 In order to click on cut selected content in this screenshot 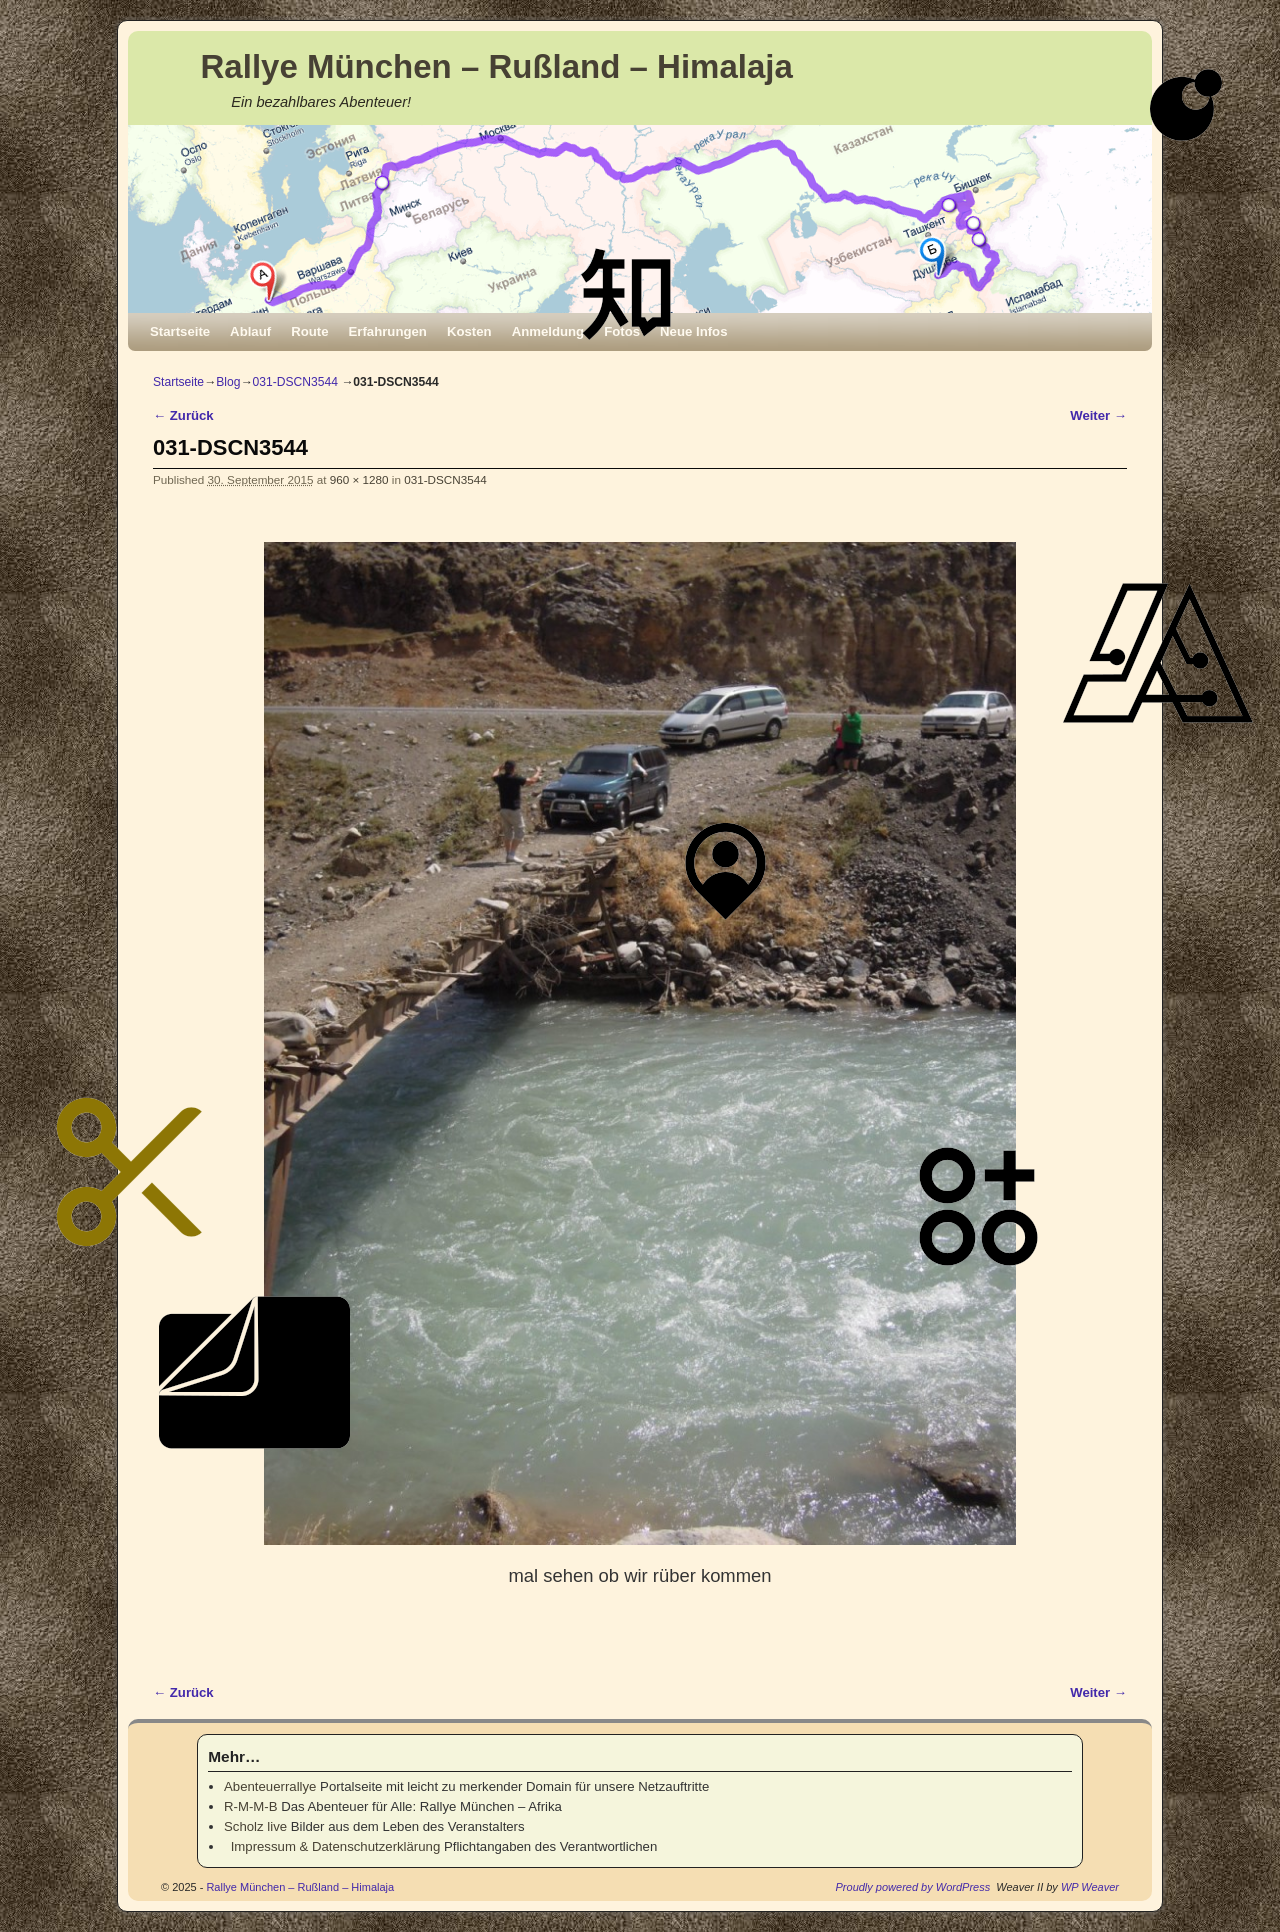, I will do `click(131, 1172)`.